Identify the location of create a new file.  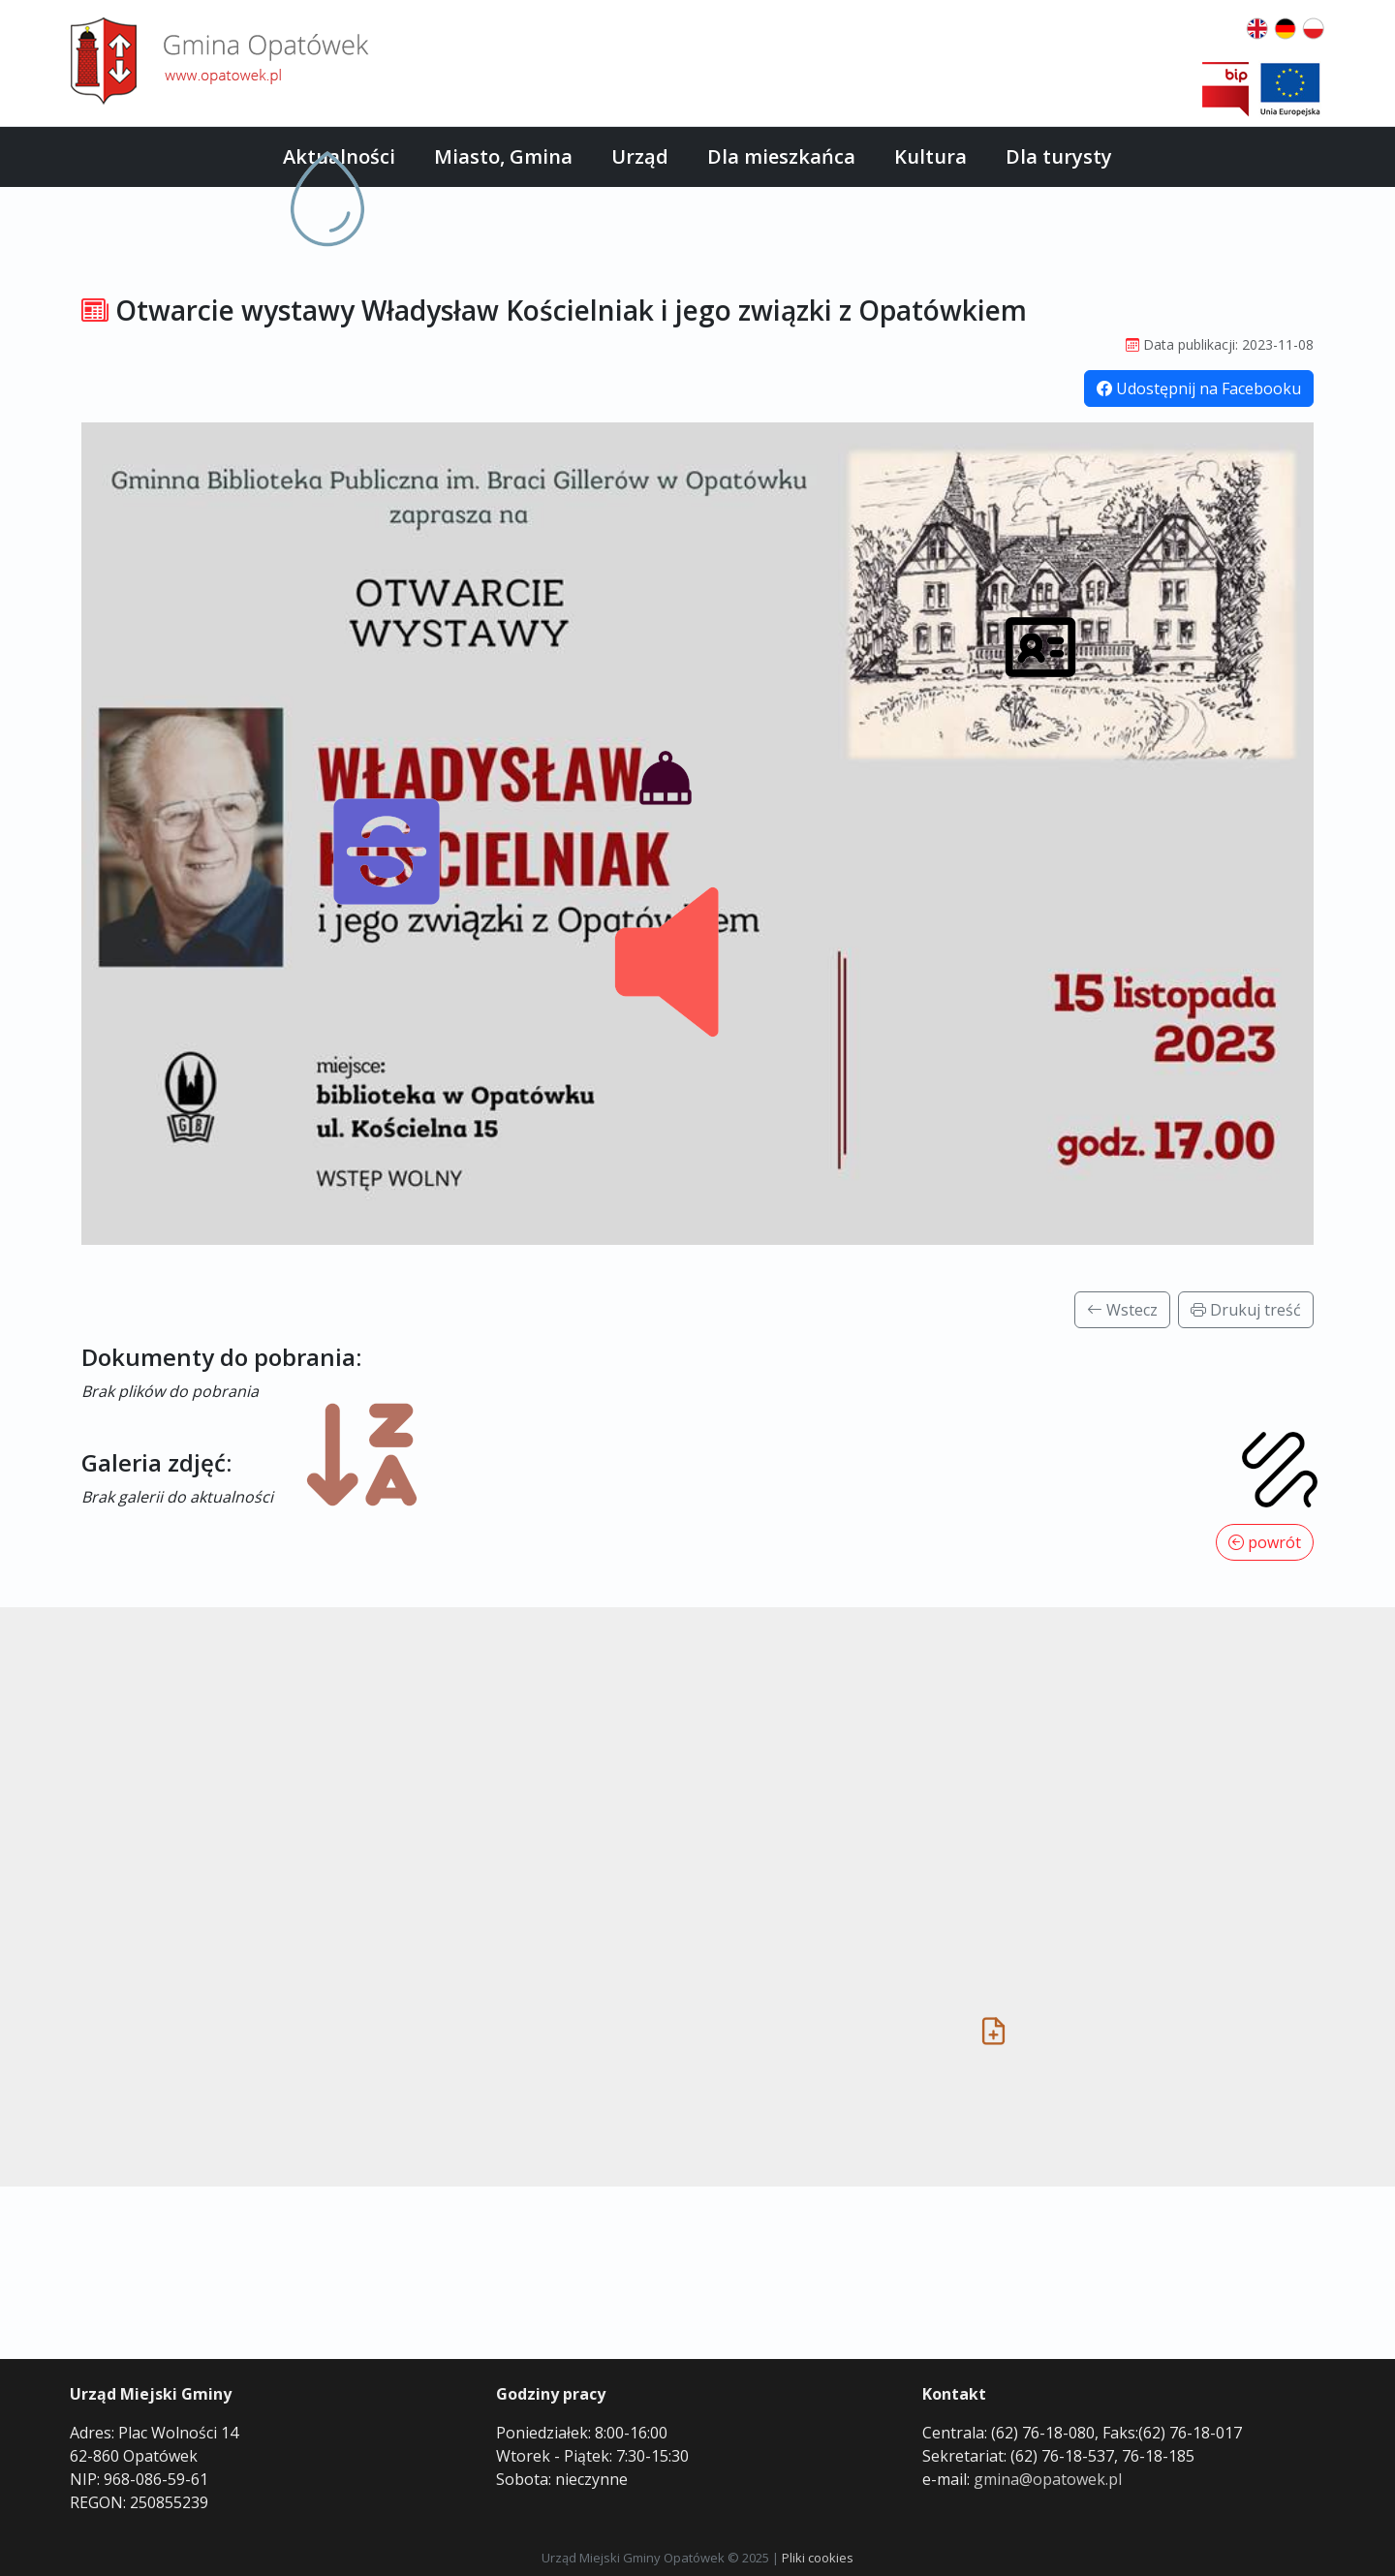
(993, 2031).